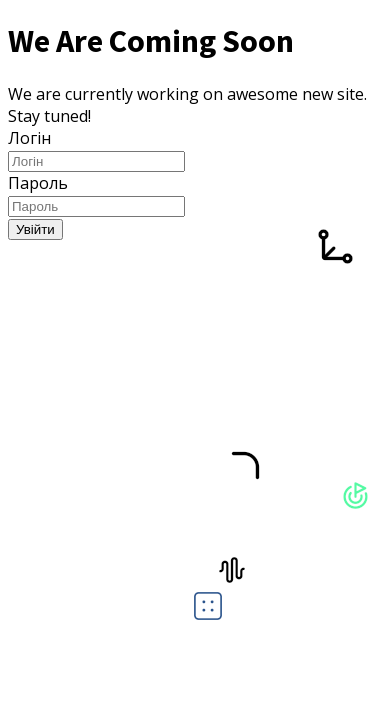 Image resolution: width=375 pixels, height=720 pixels. Describe the element at coordinates (232, 570) in the screenshot. I see `audio waveform visualization` at that location.